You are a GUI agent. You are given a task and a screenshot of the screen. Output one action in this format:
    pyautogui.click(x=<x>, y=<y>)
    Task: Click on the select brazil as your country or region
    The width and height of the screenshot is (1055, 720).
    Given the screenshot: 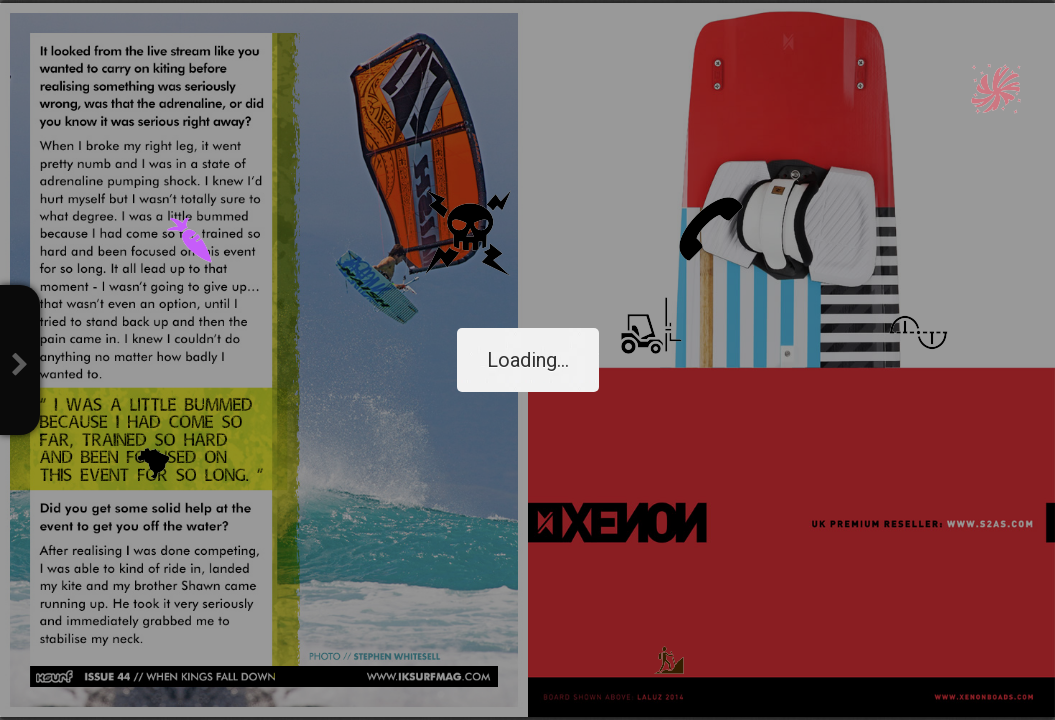 What is the action you would take?
    pyautogui.click(x=153, y=463)
    